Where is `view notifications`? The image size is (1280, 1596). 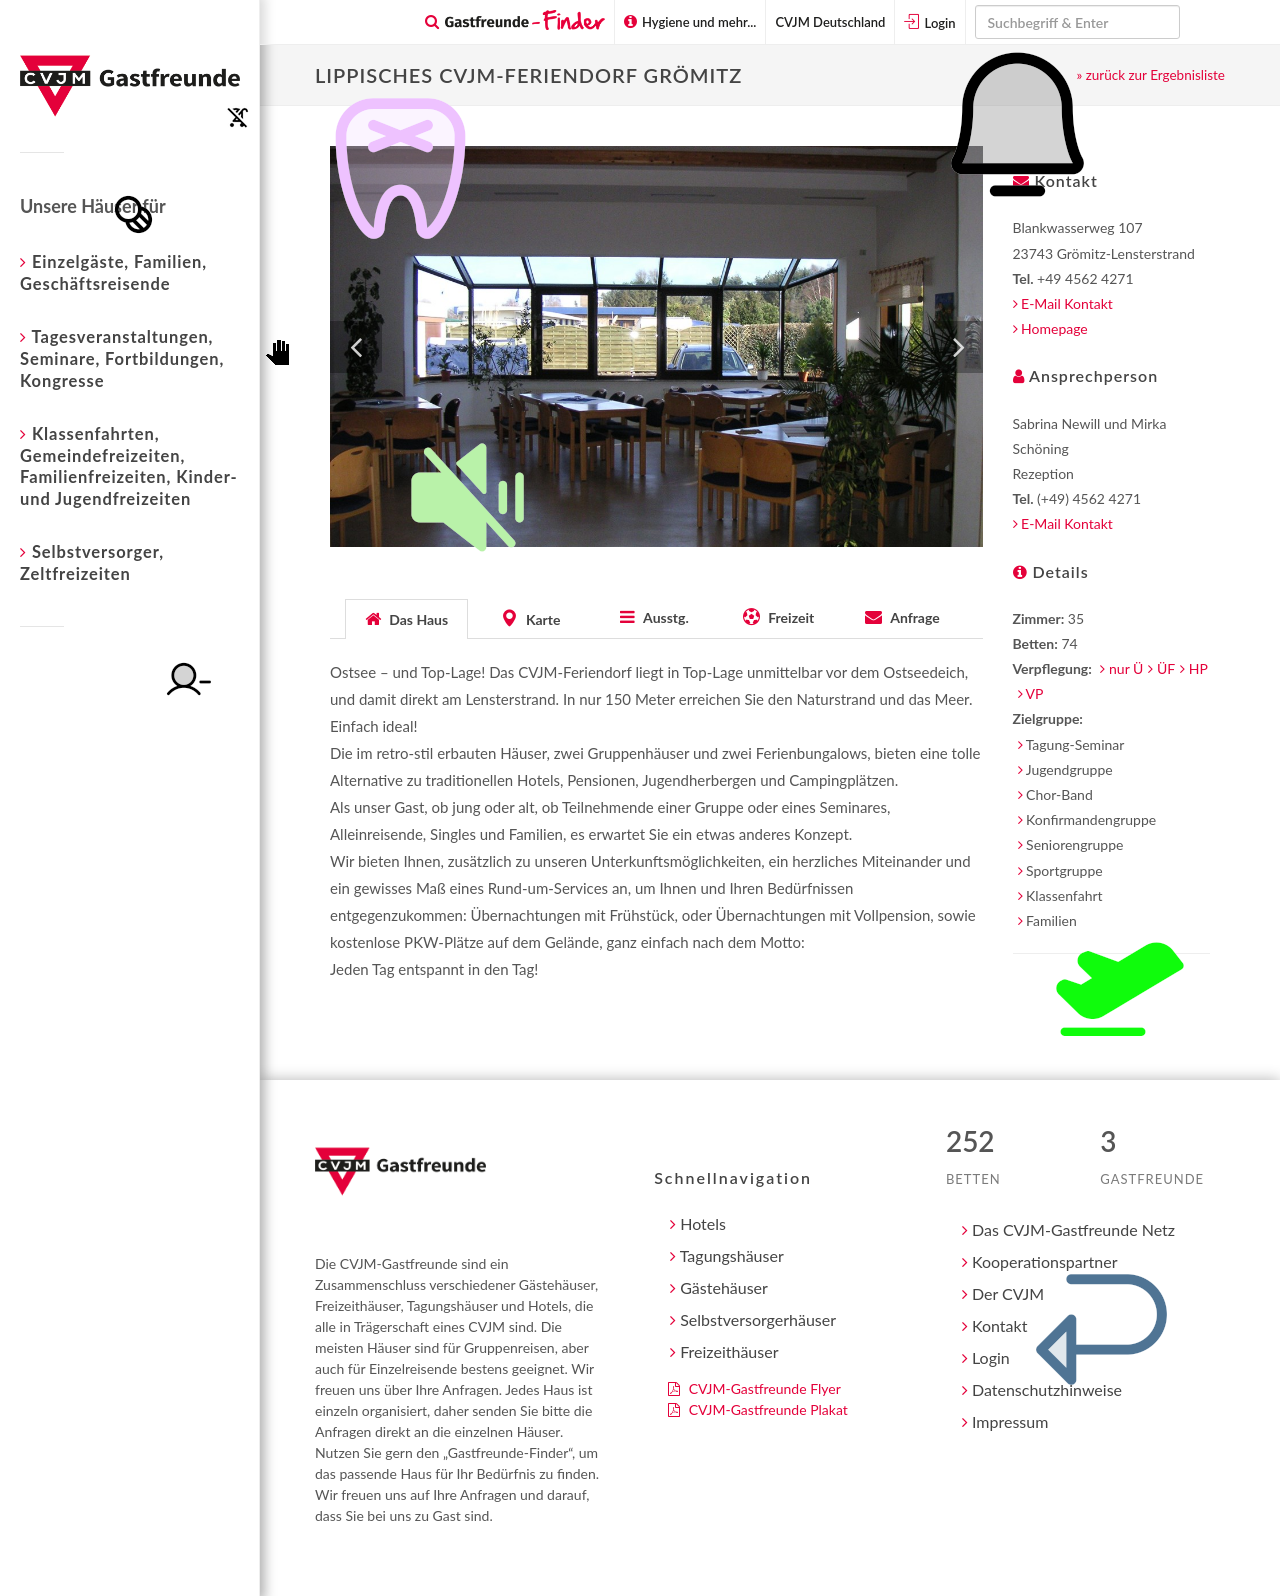 view notifications is located at coordinates (1017, 124).